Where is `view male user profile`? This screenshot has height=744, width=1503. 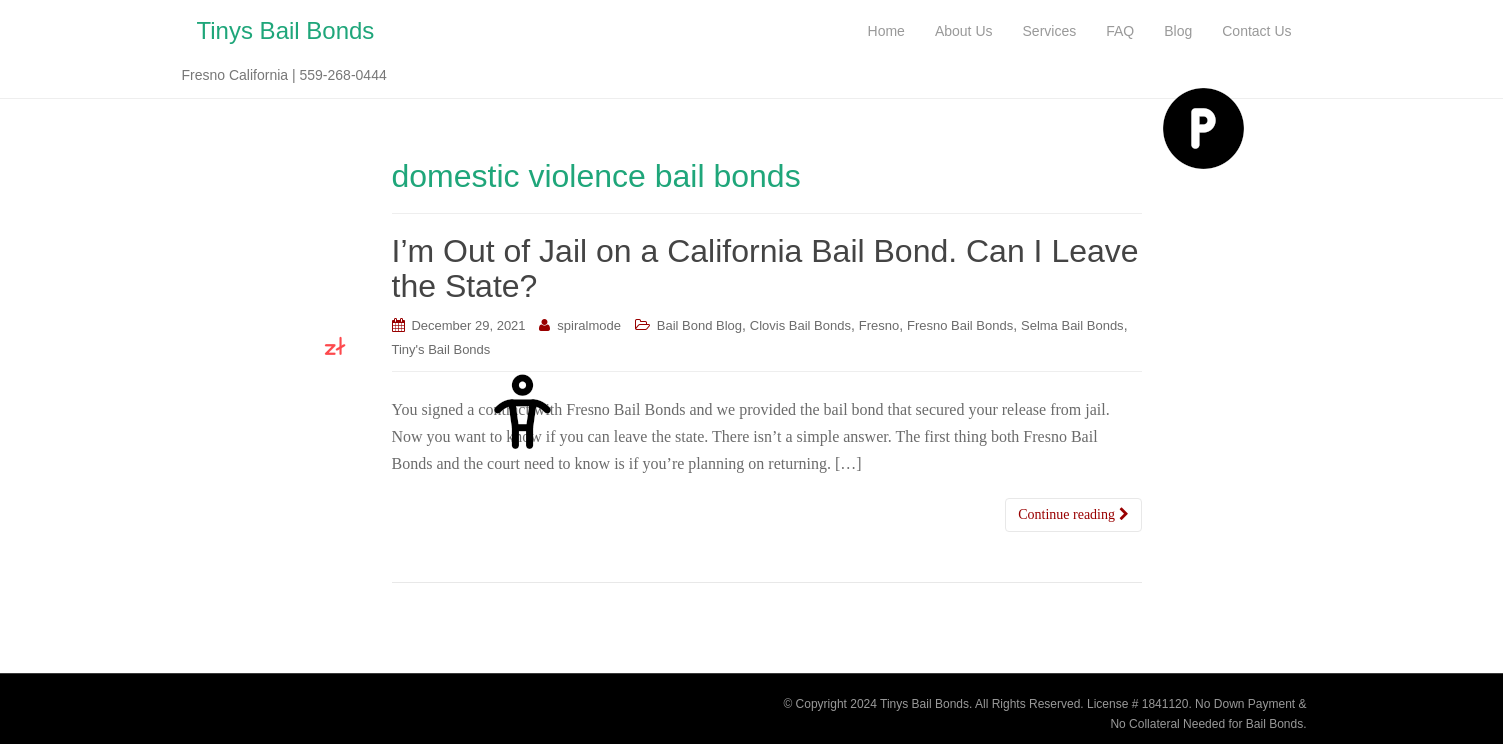
view male user profile is located at coordinates (522, 413).